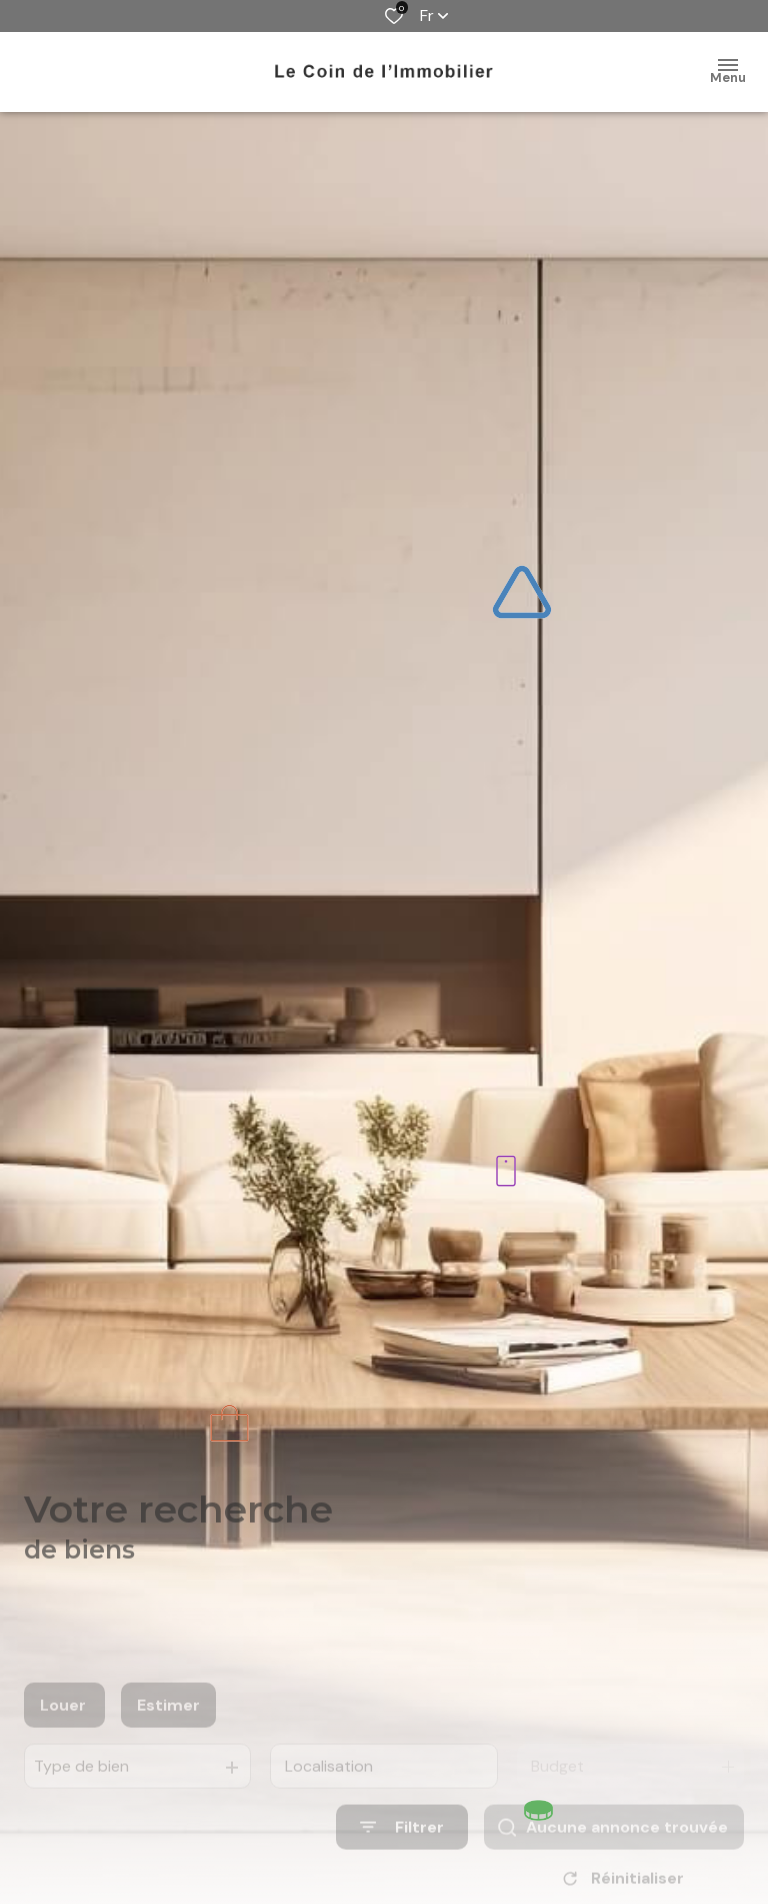  What do you see at coordinates (229, 1425) in the screenshot?
I see `view your shopping bag` at bounding box center [229, 1425].